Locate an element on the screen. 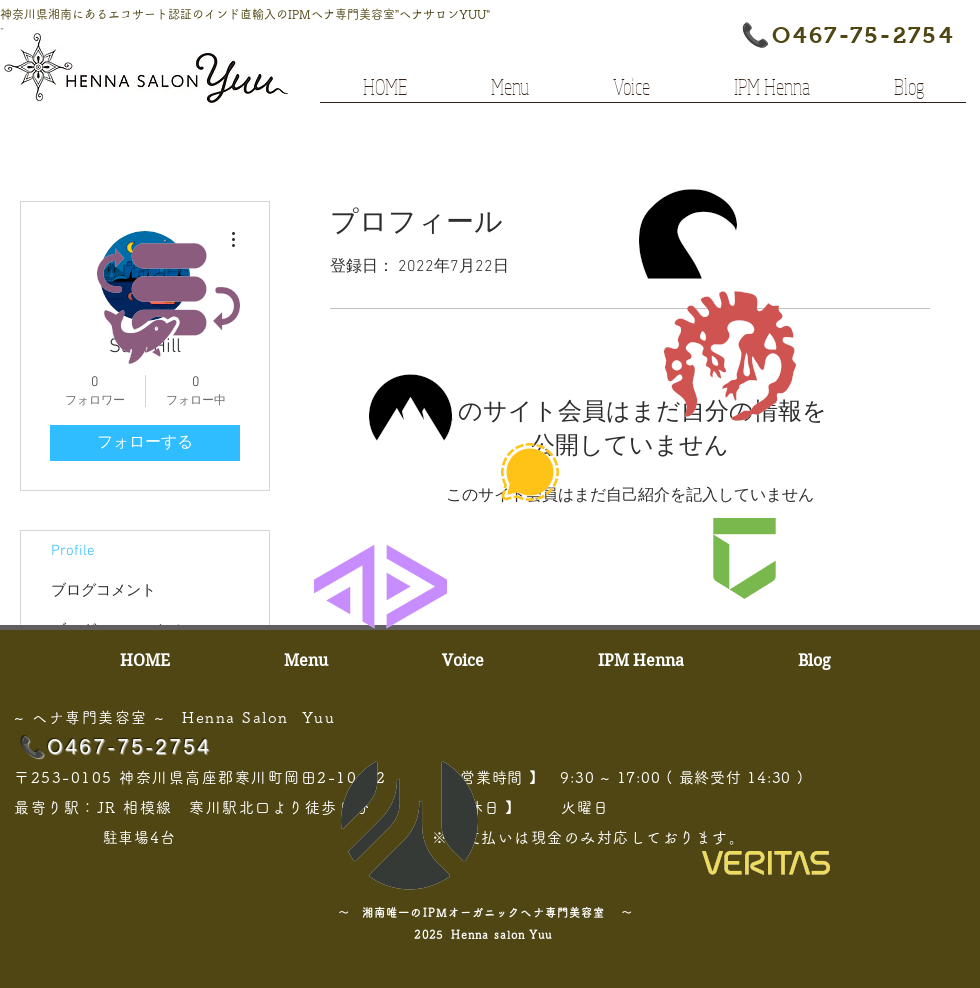 Image resolution: width=980 pixels, height=988 pixels. paradox interactive company logo is located at coordinates (730, 356).